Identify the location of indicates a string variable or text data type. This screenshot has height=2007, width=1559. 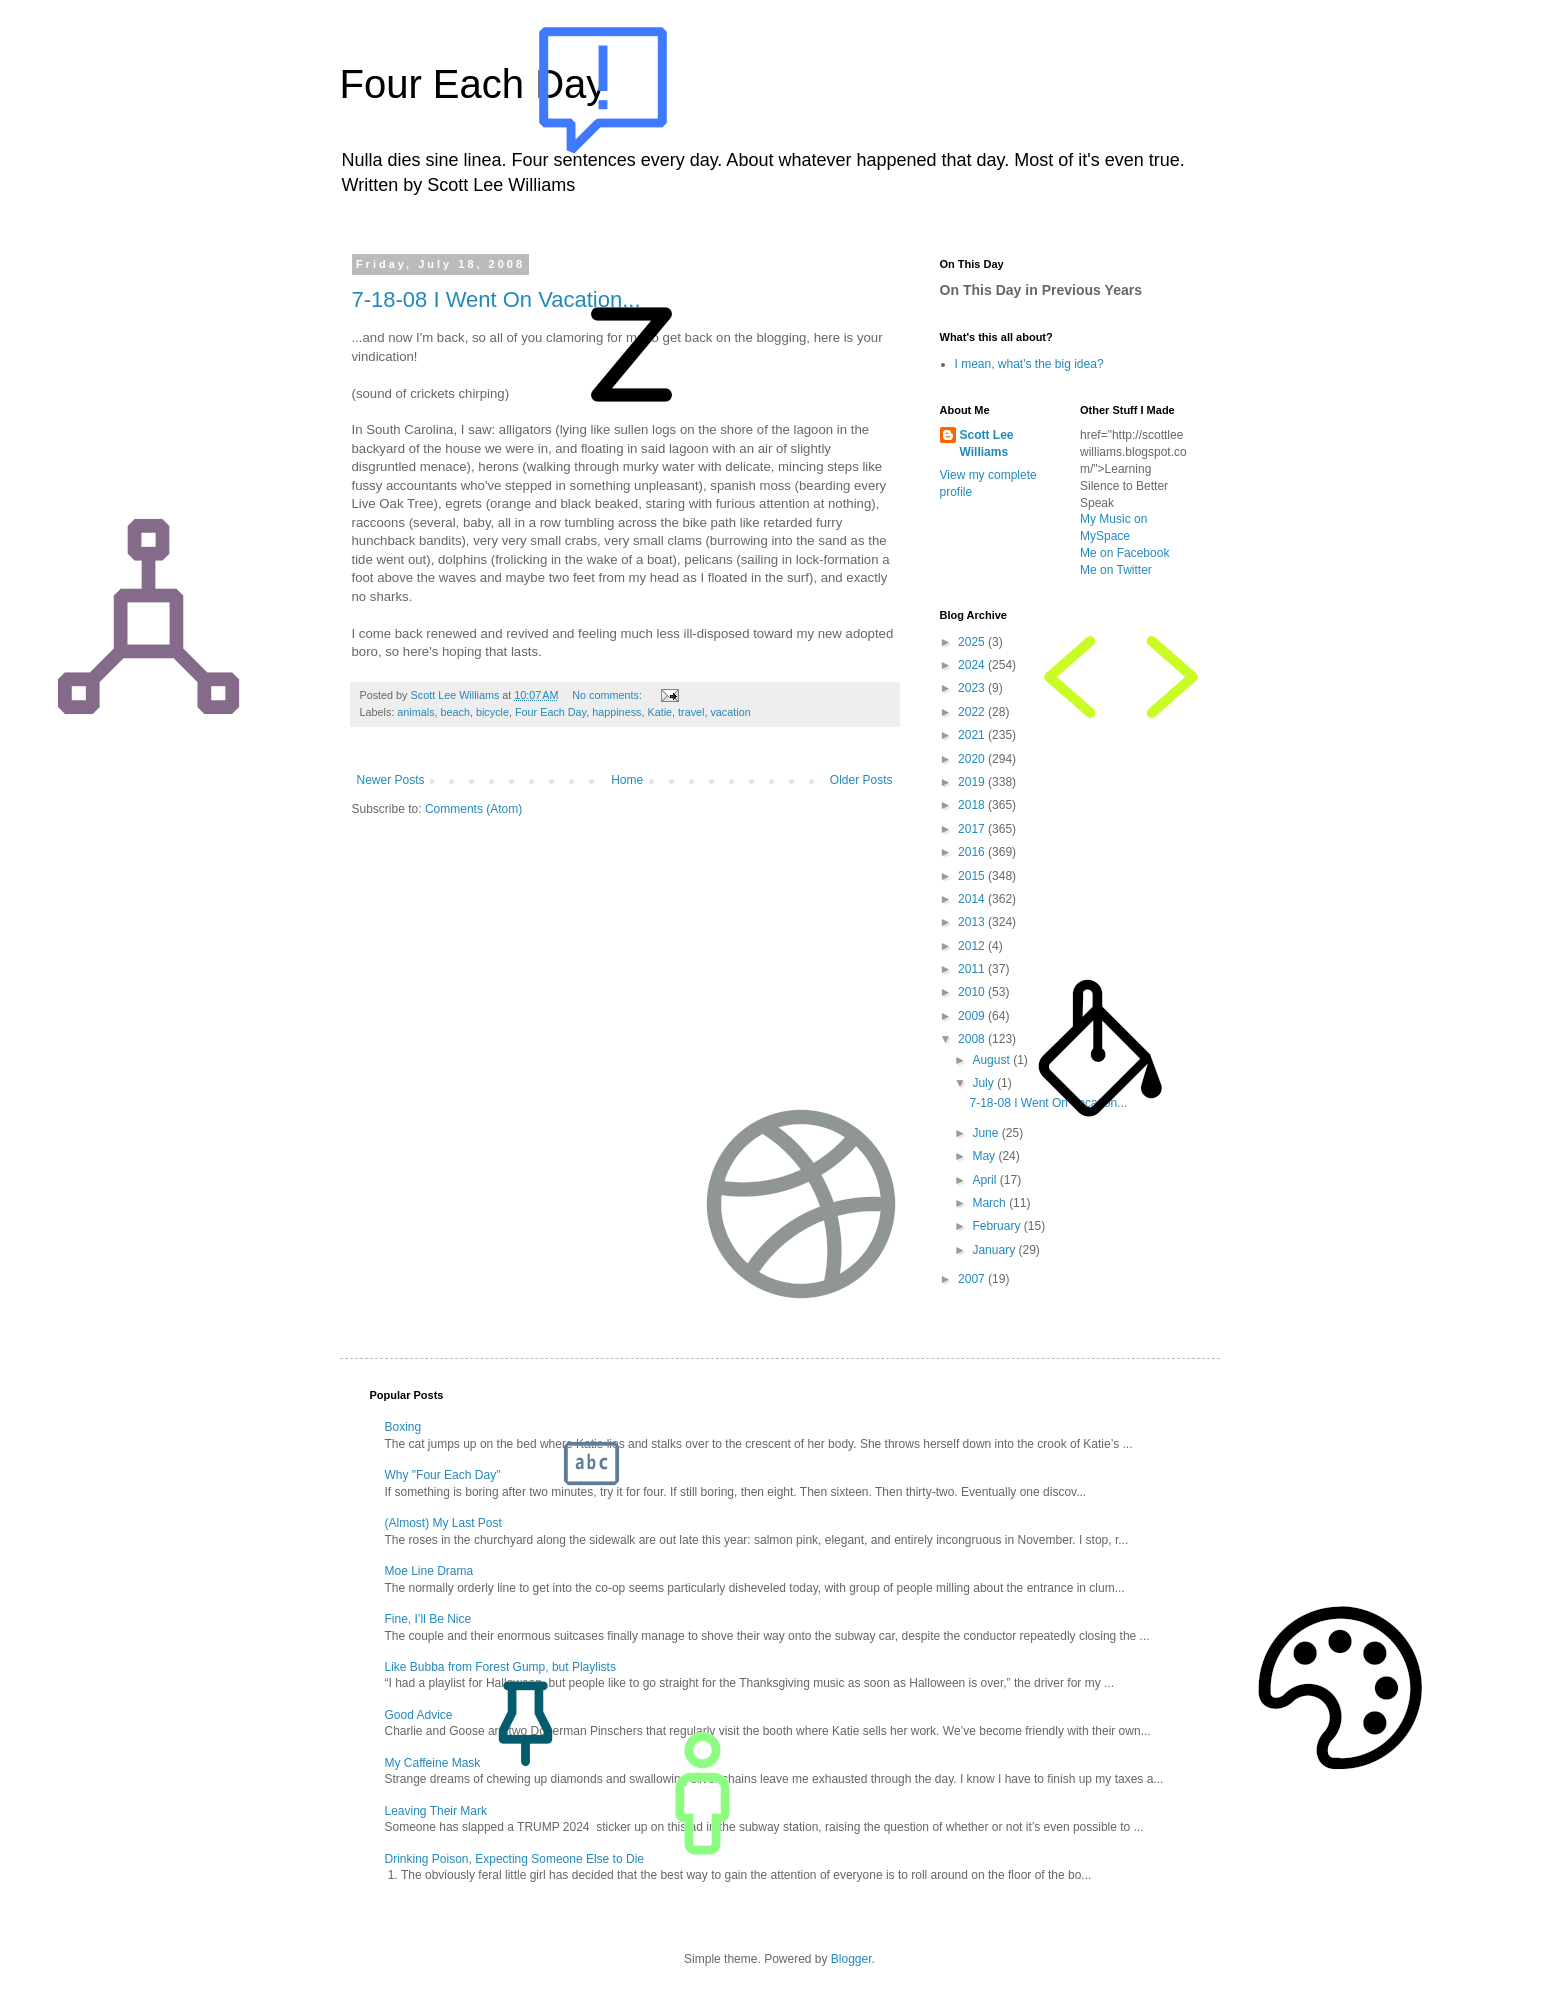
(591, 1465).